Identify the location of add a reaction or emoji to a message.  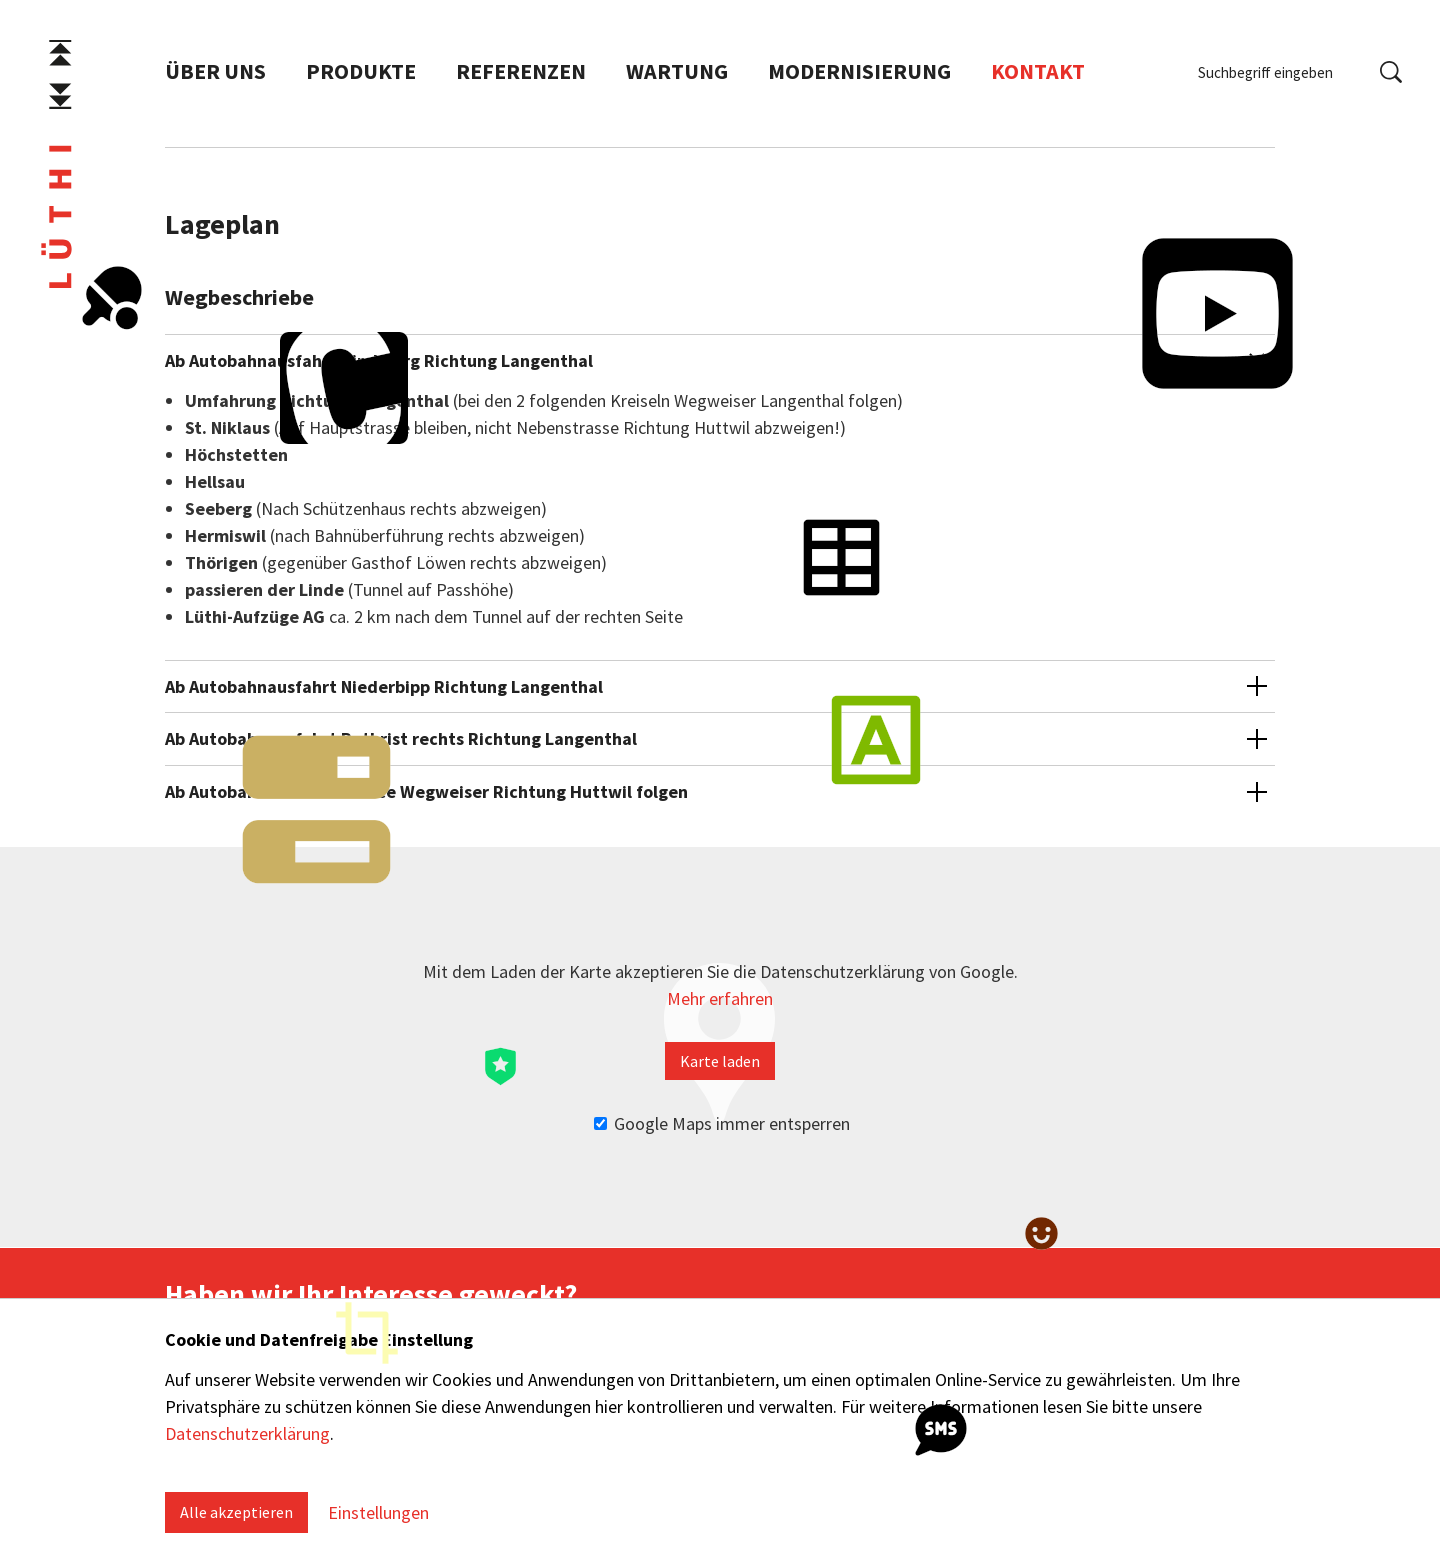
(1041, 1233).